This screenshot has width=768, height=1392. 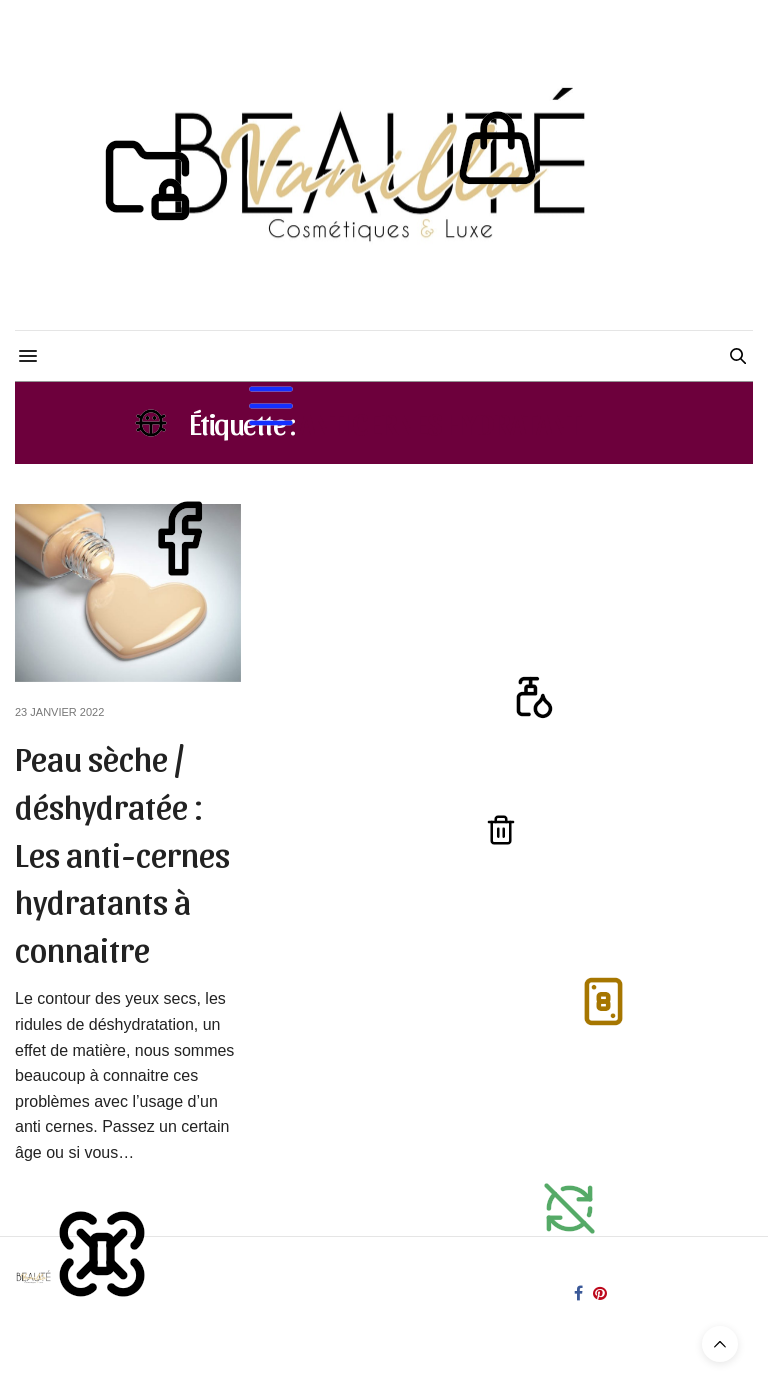 I want to click on access drone controls, so click(x=102, y=1254).